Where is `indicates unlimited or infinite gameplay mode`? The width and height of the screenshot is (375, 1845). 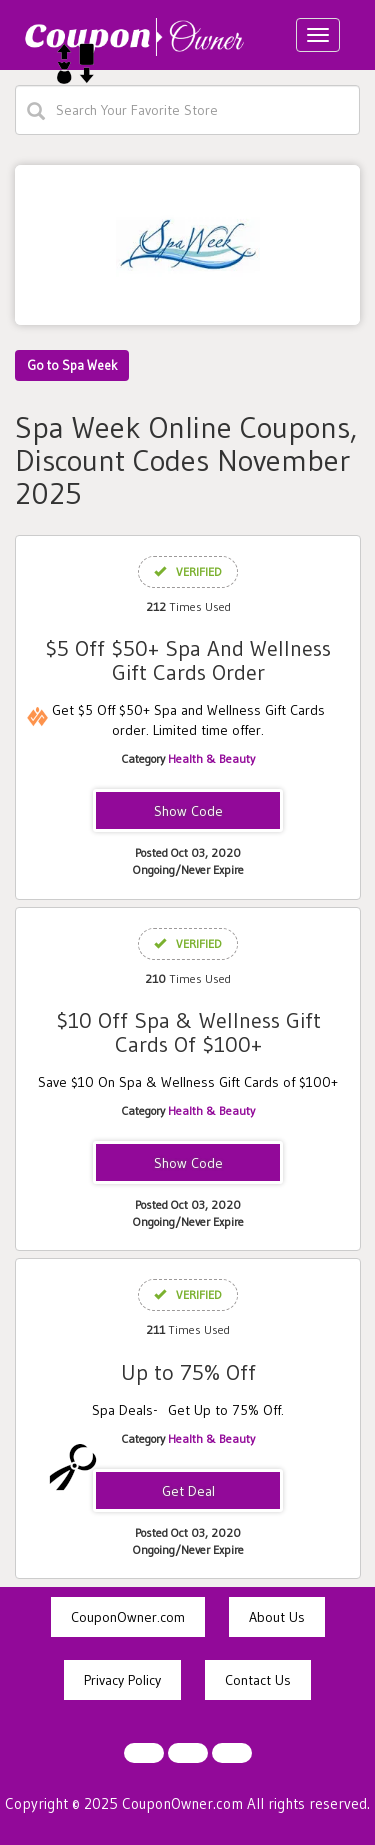
indicates unlimited or infinite gameplay mode is located at coordinates (37, 717).